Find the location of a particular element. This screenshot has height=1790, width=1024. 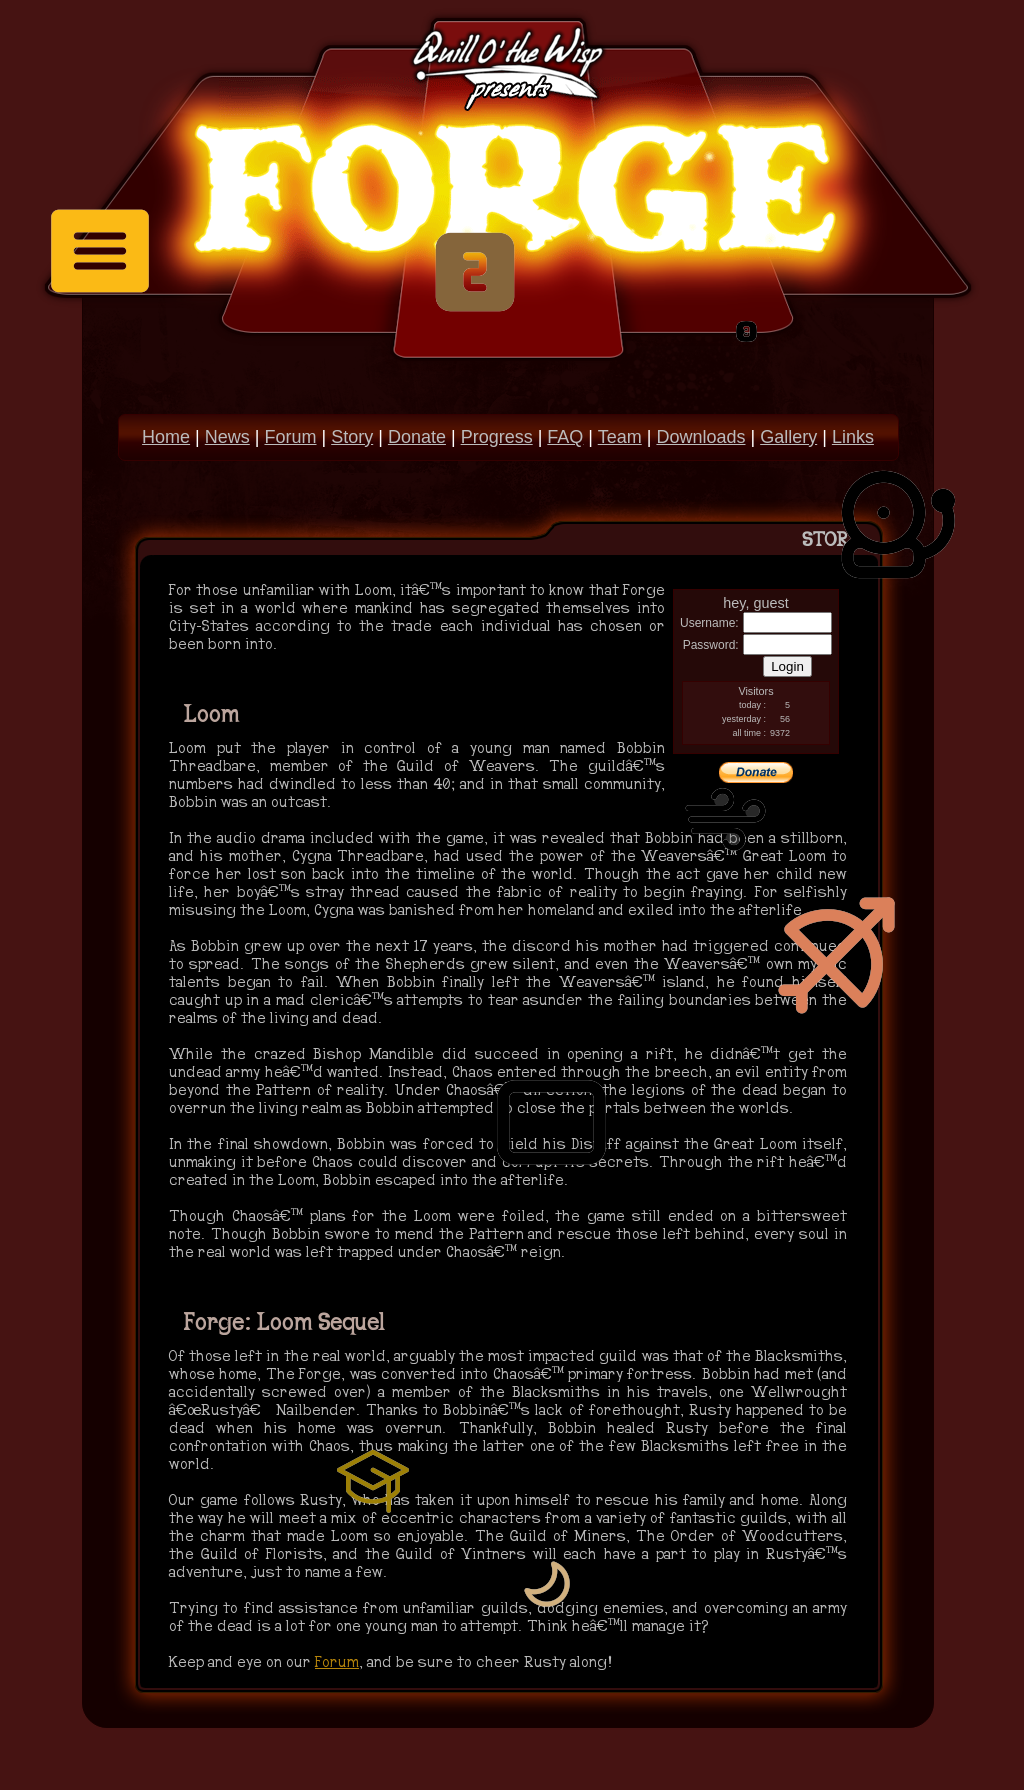

switch to landscape orientation is located at coordinates (551, 1122).